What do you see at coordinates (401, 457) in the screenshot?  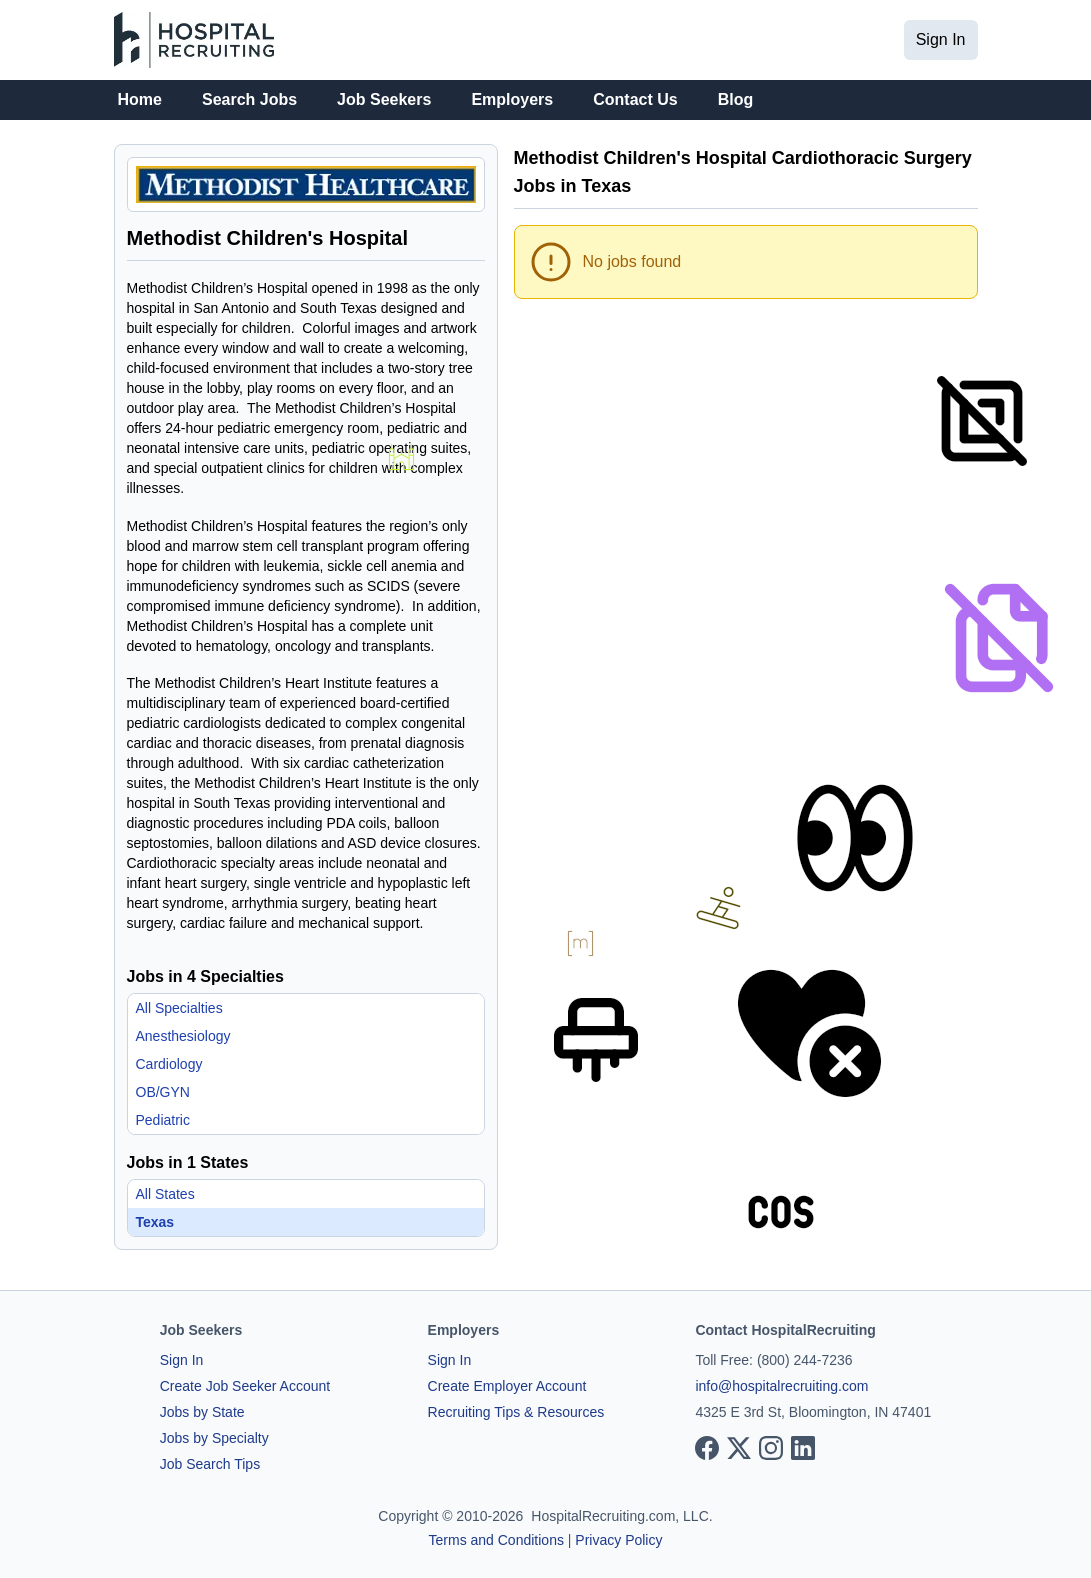 I see `locate nearby synagogues` at bounding box center [401, 457].